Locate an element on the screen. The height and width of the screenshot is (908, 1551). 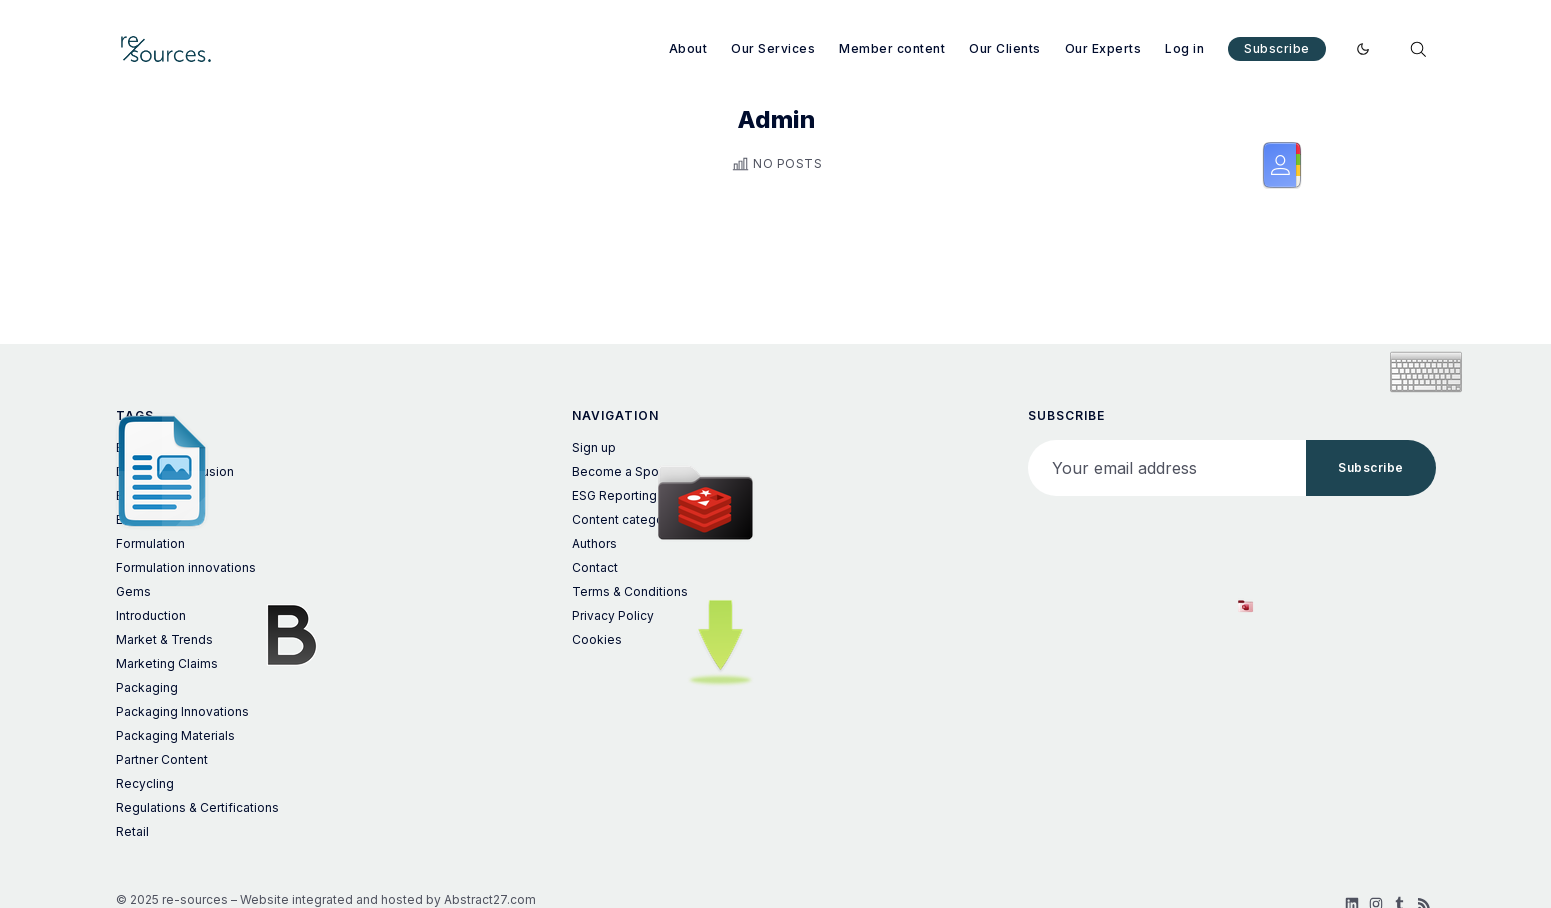
open the contacts app is located at coordinates (1282, 165).